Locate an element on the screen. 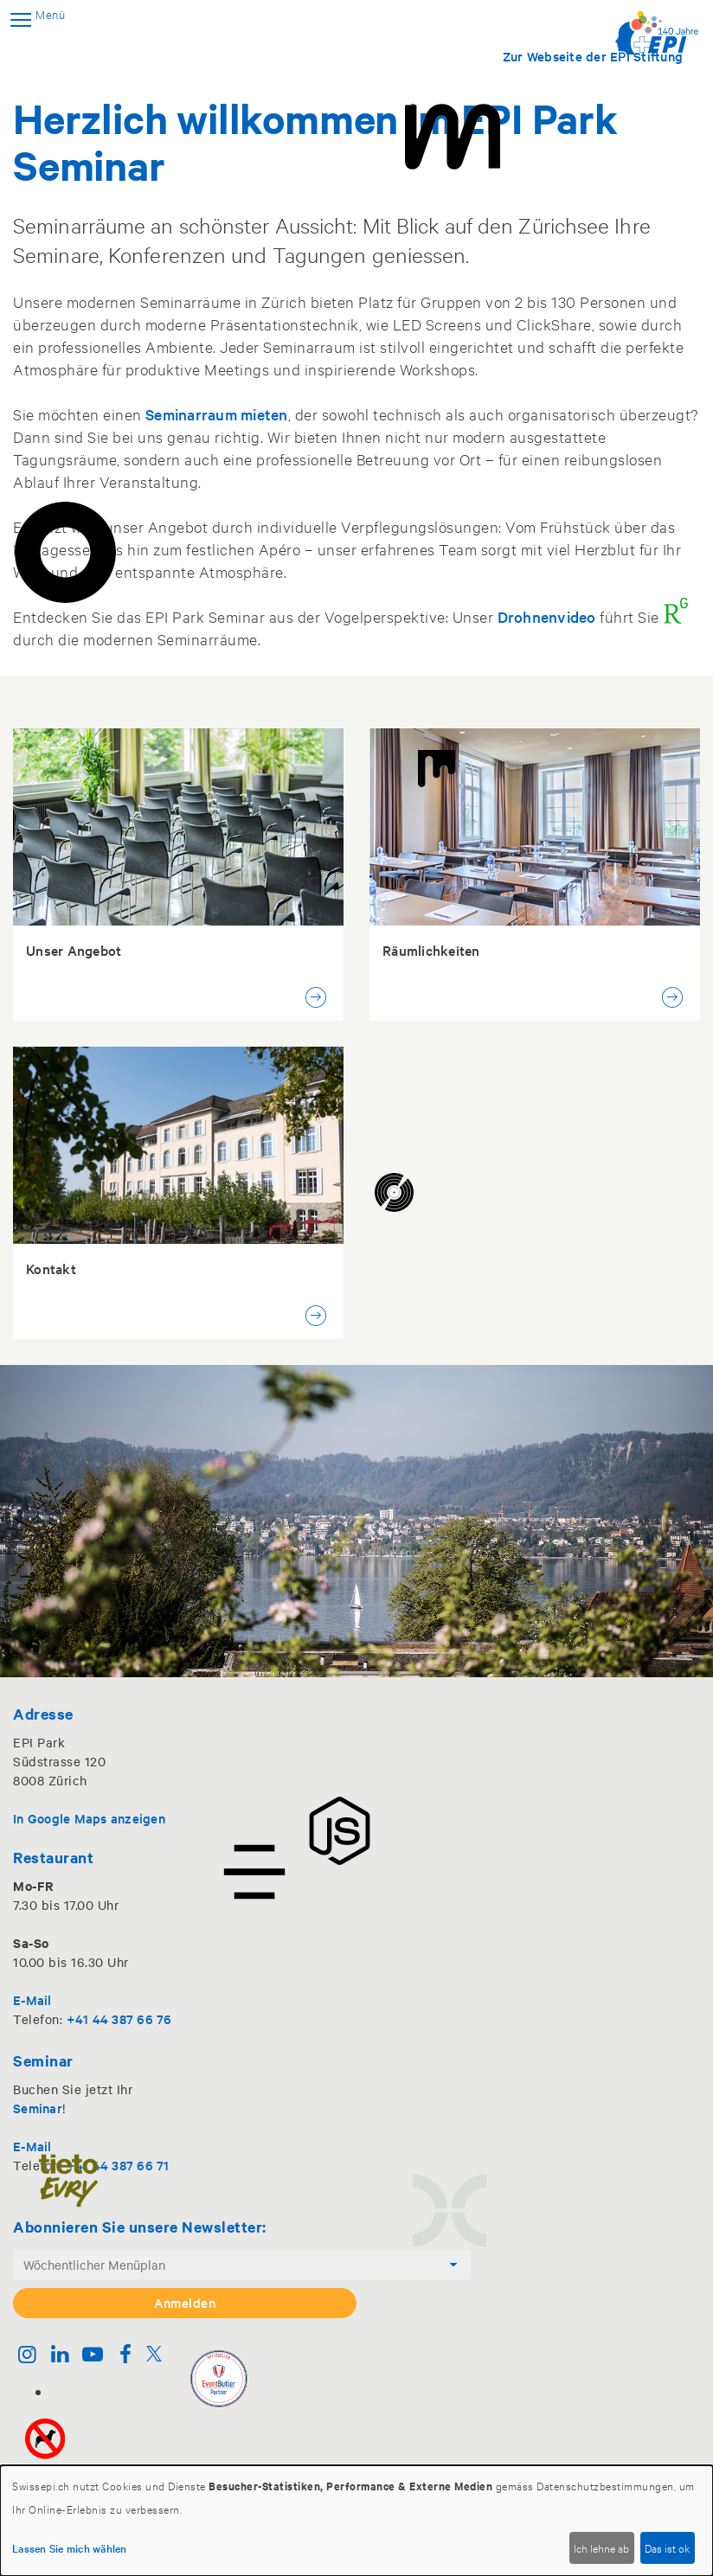 This screenshot has width=713, height=2576. open the Mezmo app is located at coordinates (453, 137).